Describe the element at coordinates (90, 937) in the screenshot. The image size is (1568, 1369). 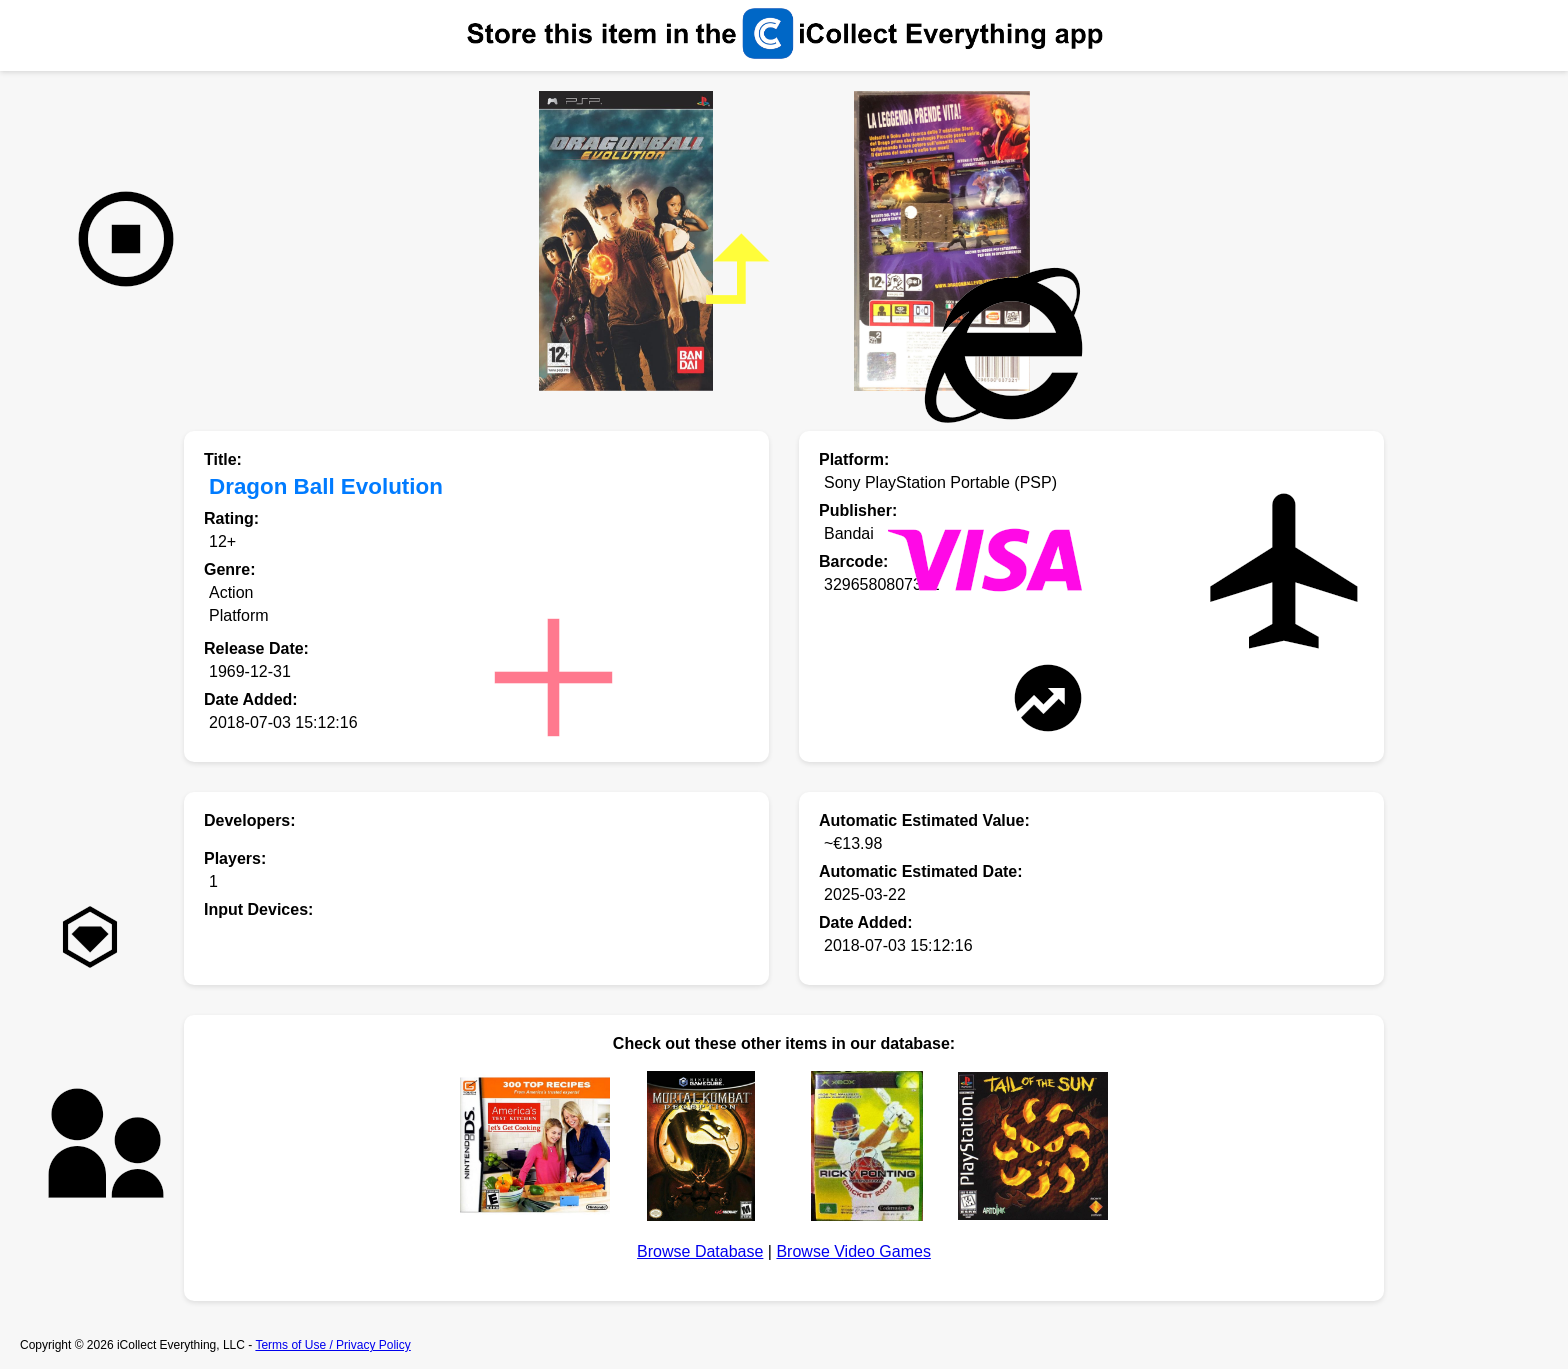
I see `visit the RubyGems package repository` at that location.